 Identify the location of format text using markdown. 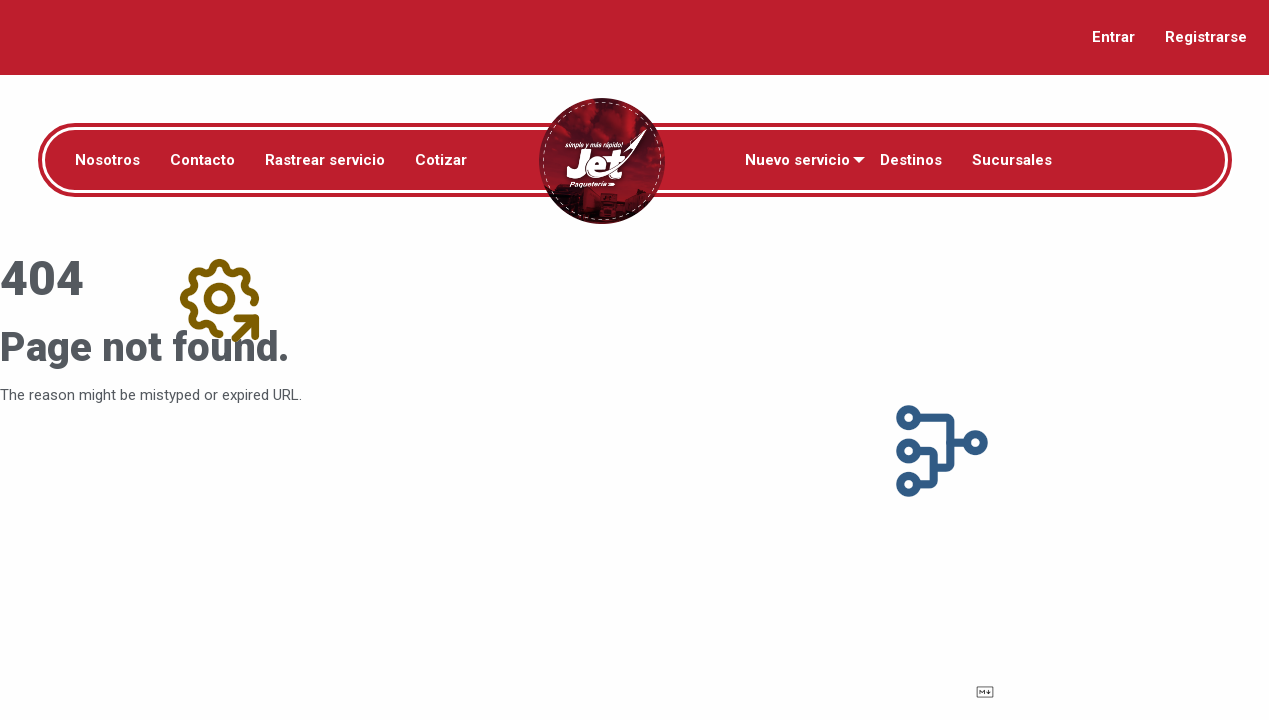
(985, 692).